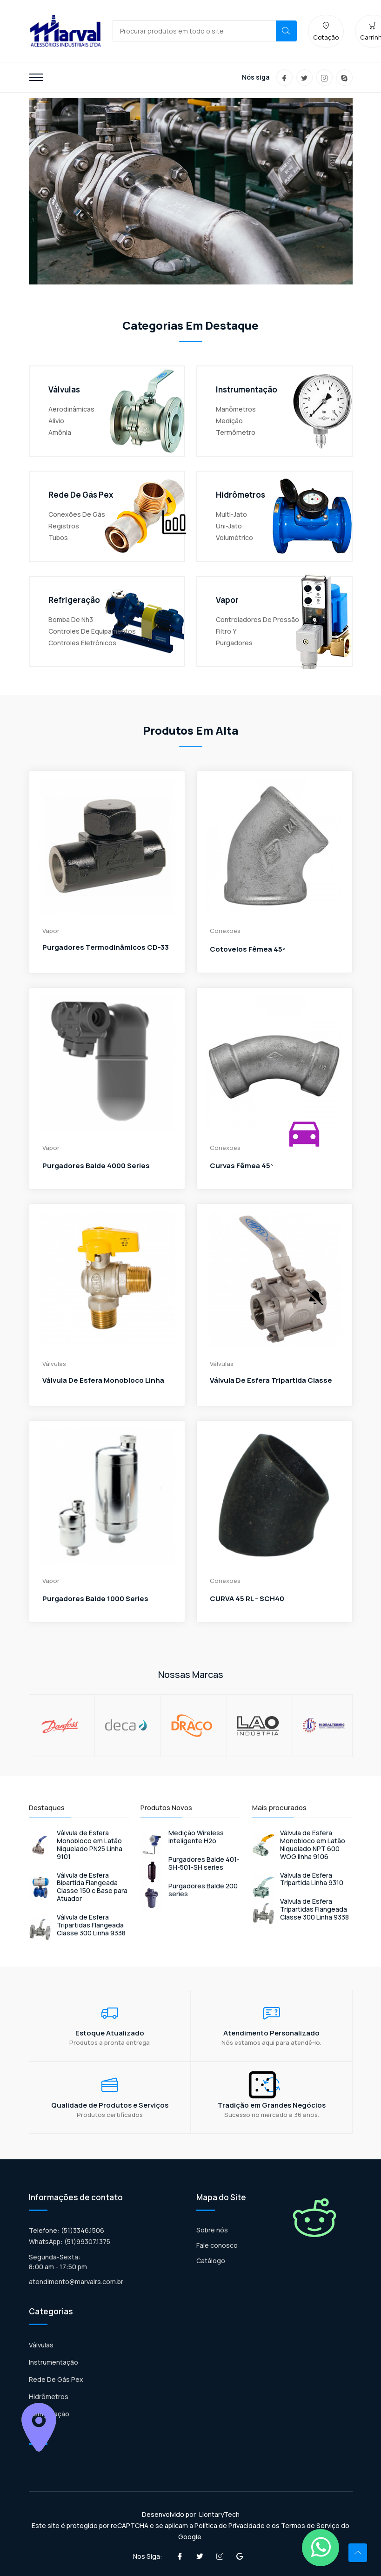 The height and width of the screenshot is (2576, 381). What do you see at coordinates (314, 2220) in the screenshot?
I see `open the Reddit app` at bounding box center [314, 2220].